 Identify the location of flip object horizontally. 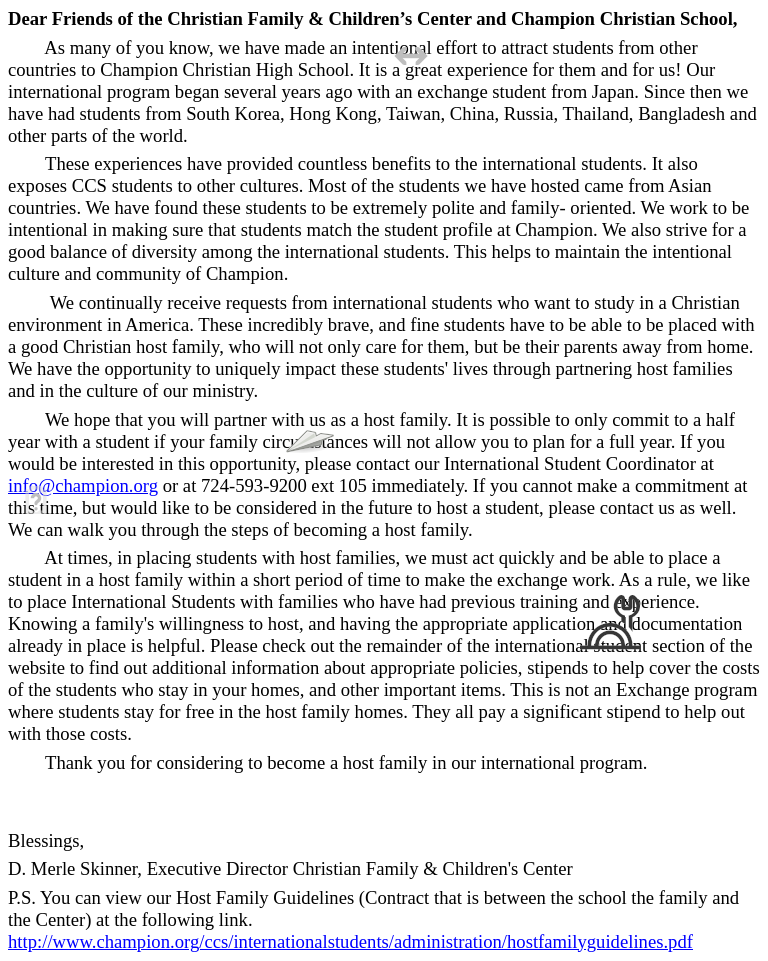
(411, 56).